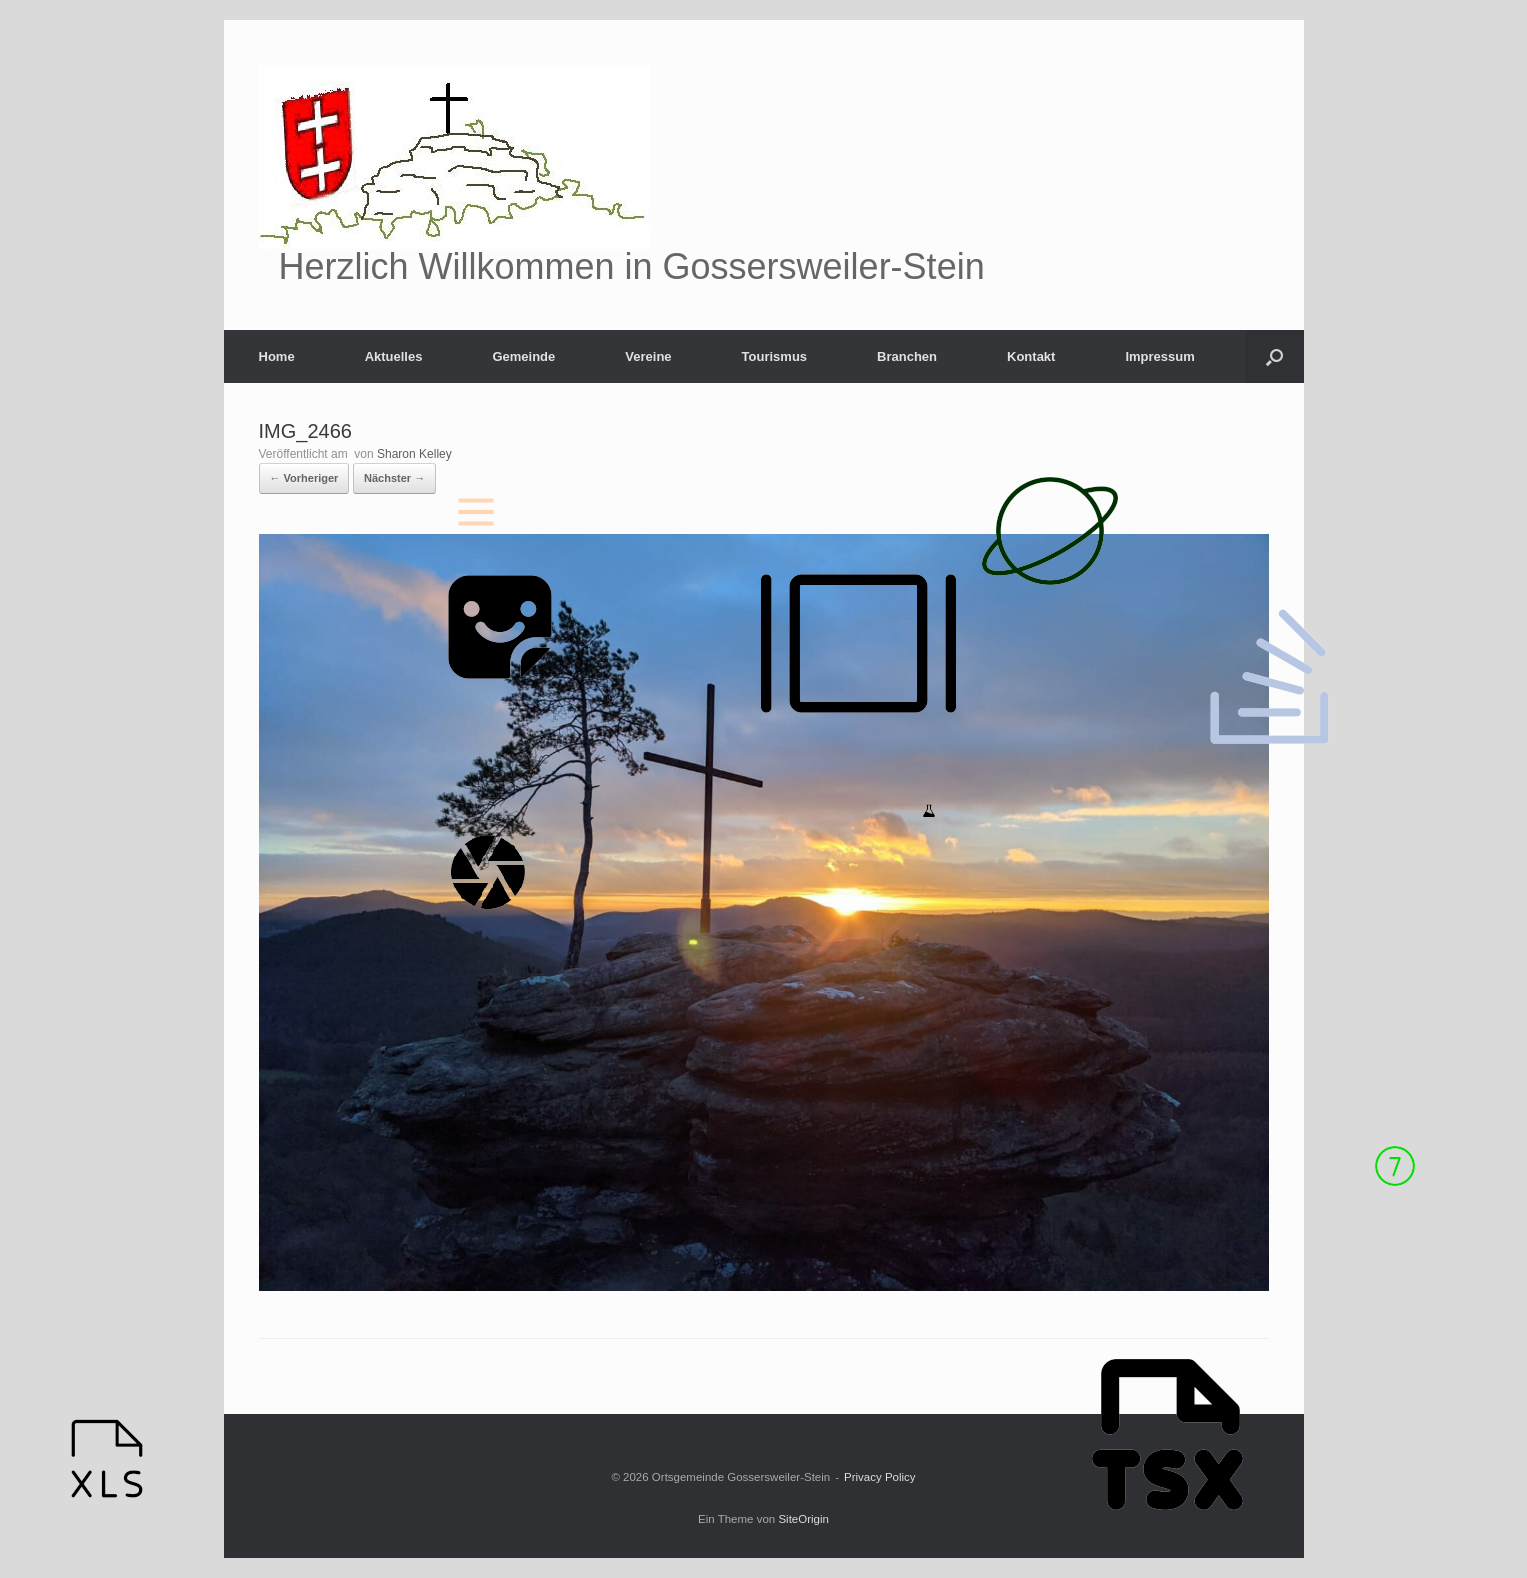 Image resolution: width=1527 pixels, height=1578 pixels. Describe the element at coordinates (107, 1462) in the screenshot. I see `open or view an excel spreadsheet file` at that location.